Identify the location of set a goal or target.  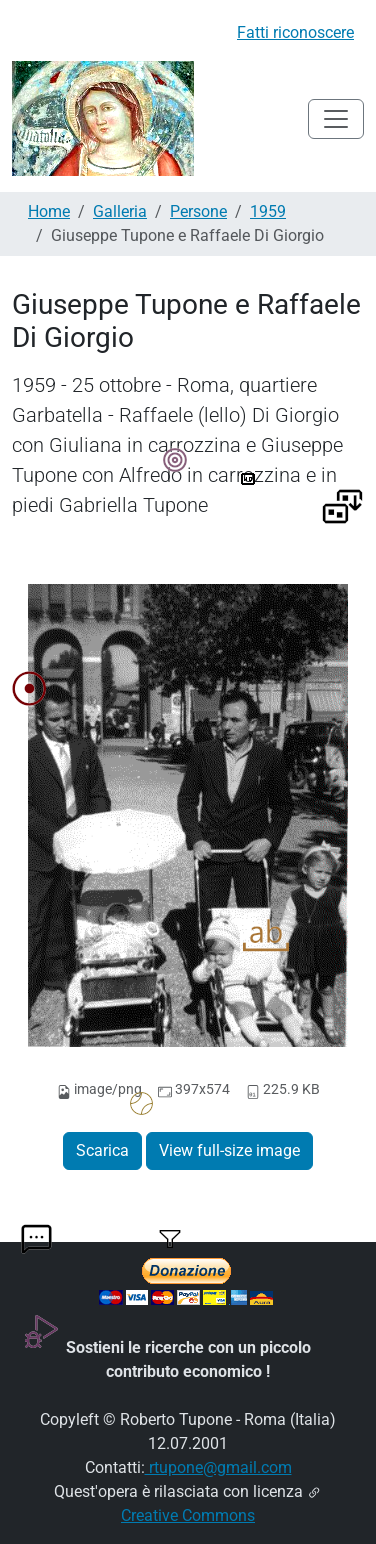
(175, 460).